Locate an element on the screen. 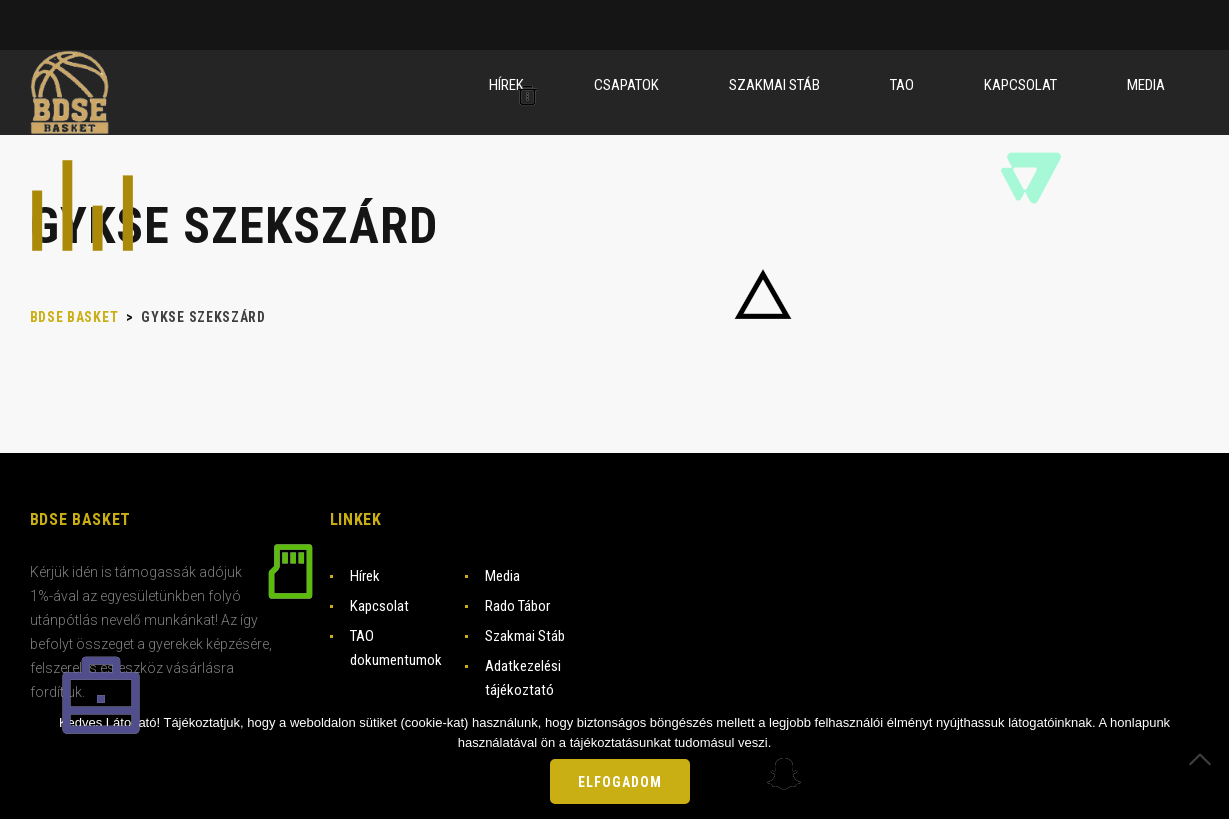  access work or business features is located at coordinates (101, 699).